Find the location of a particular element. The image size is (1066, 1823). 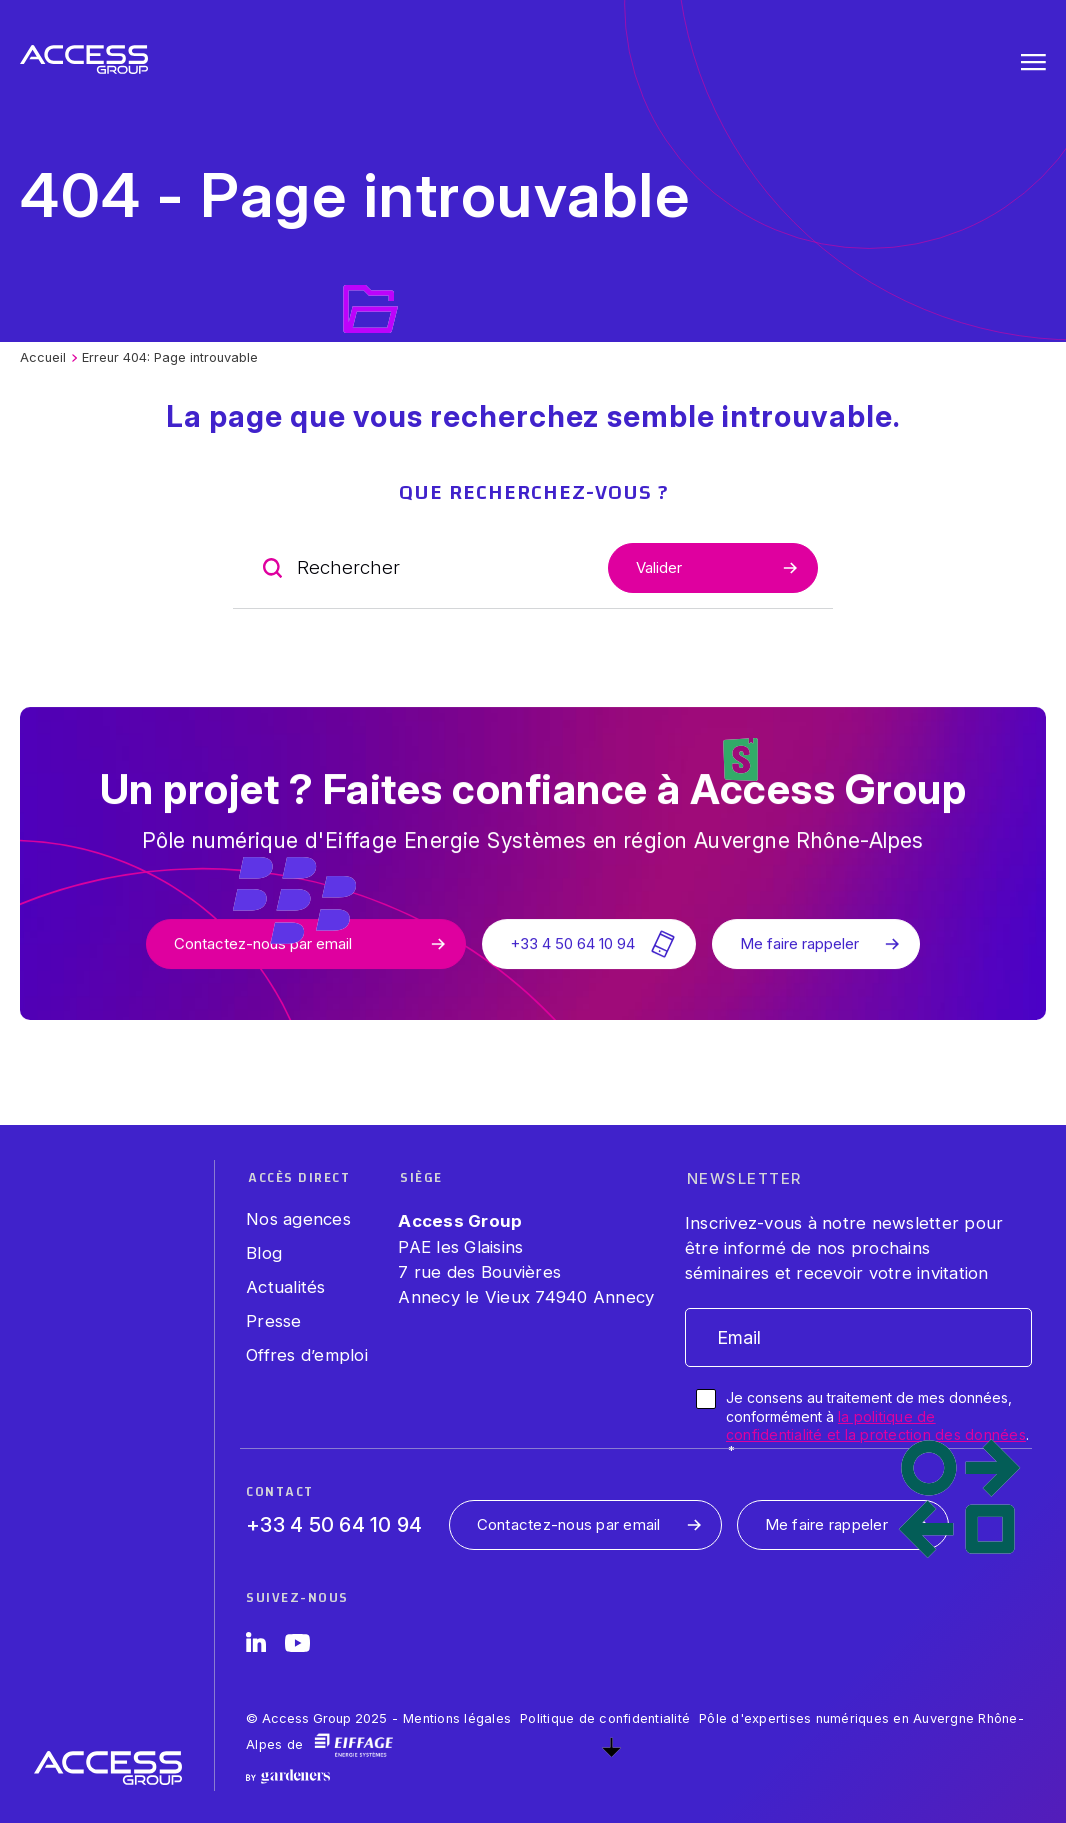

blackberry brand or company logo is located at coordinates (294, 900).